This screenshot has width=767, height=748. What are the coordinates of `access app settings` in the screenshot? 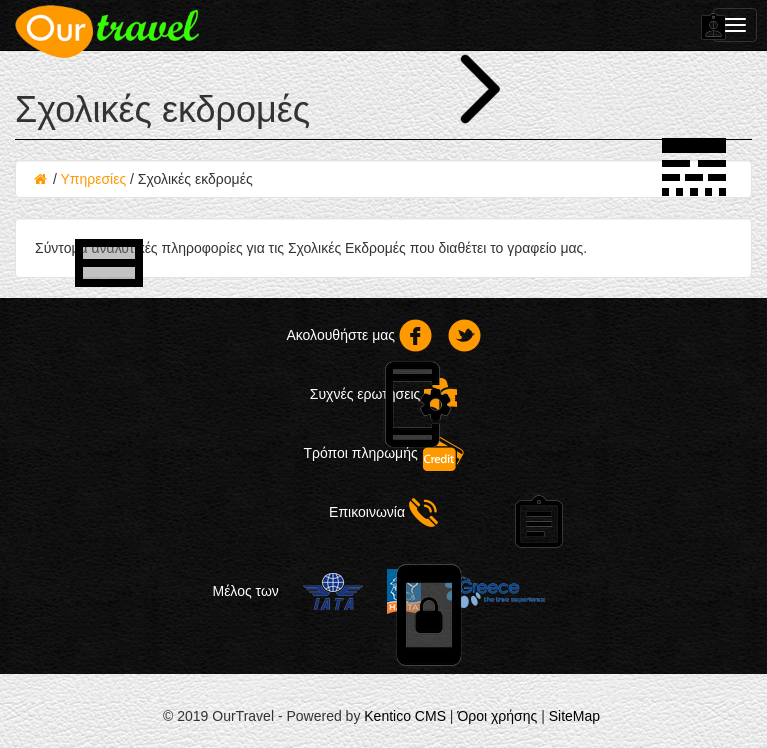 It's located at (412, 404).